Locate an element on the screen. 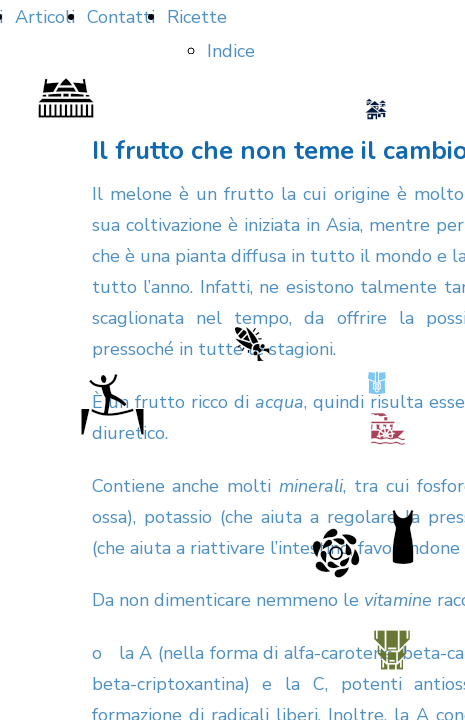  view village or settlement on map is located at coordinates (376, 109).